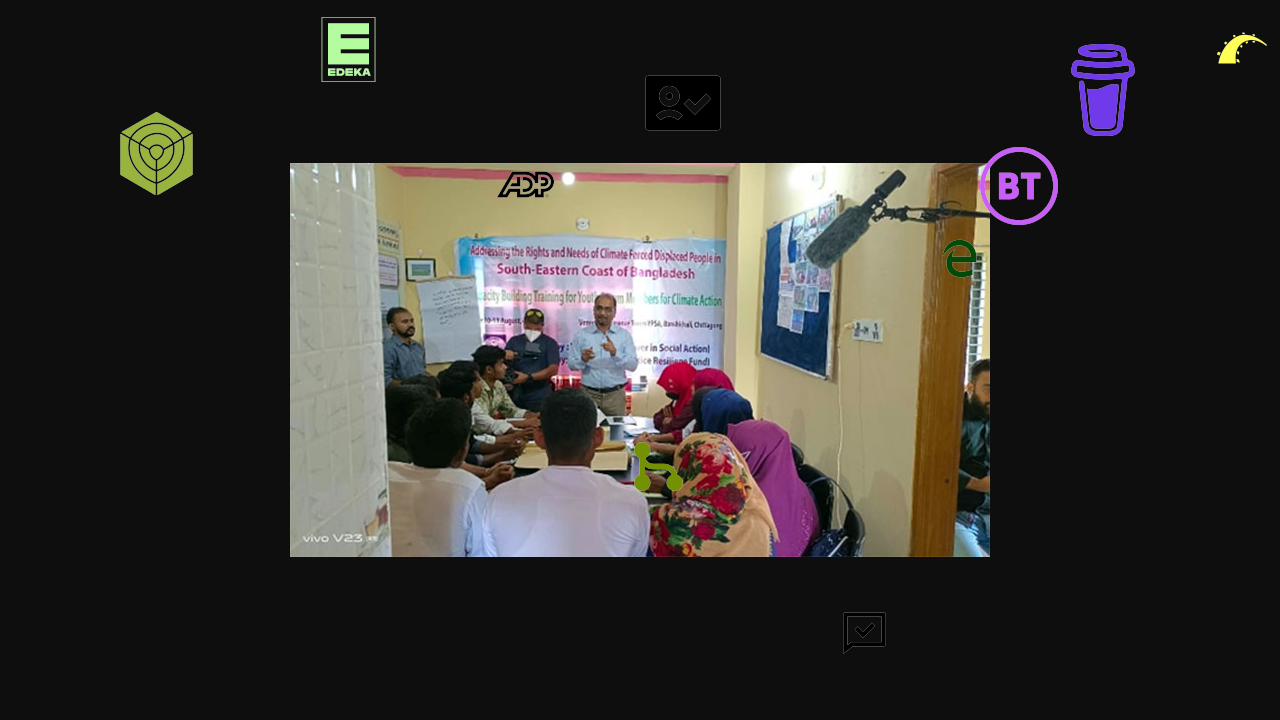 This screenshot has height=720, width=1280. I want to click on verified ID or pass accepted, so click(683, 103).